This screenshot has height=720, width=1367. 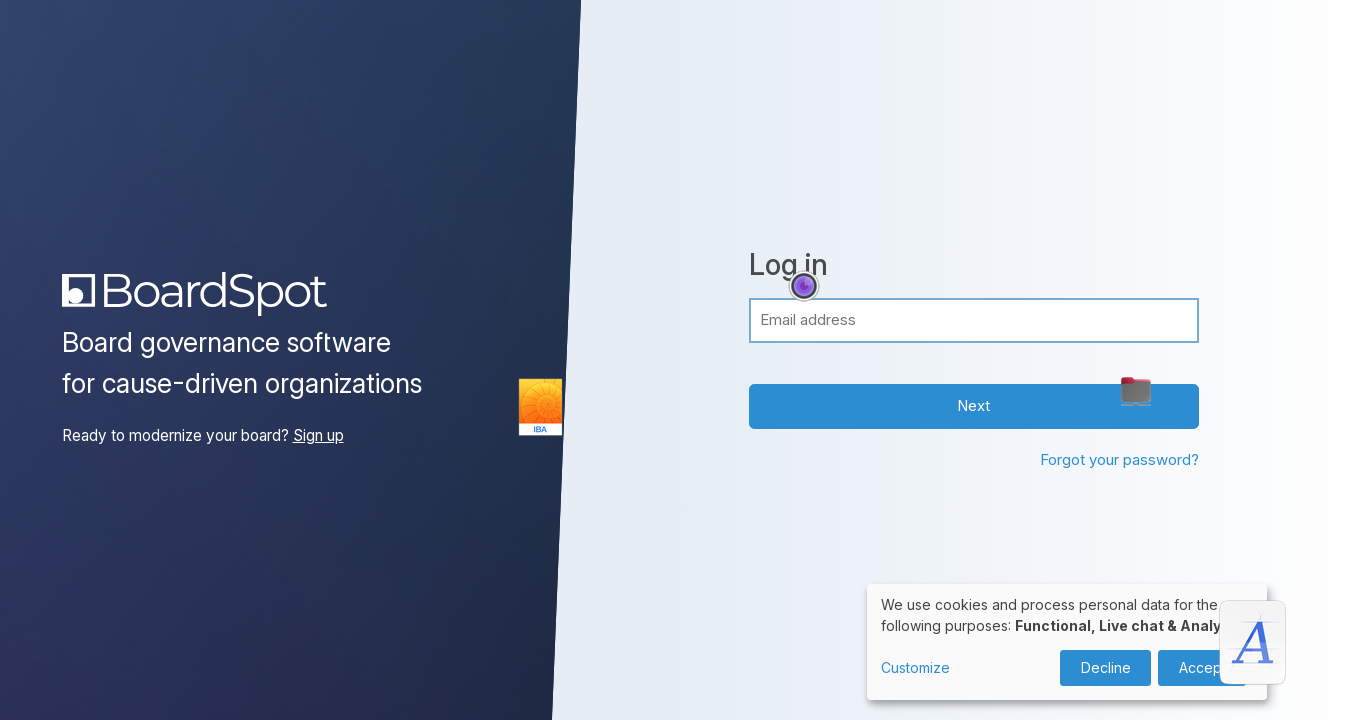 What do you see at coordinates (804, 286) in the screenshot?
I see `open the camera app to take photos or videos` at bounding box center [804, 286].